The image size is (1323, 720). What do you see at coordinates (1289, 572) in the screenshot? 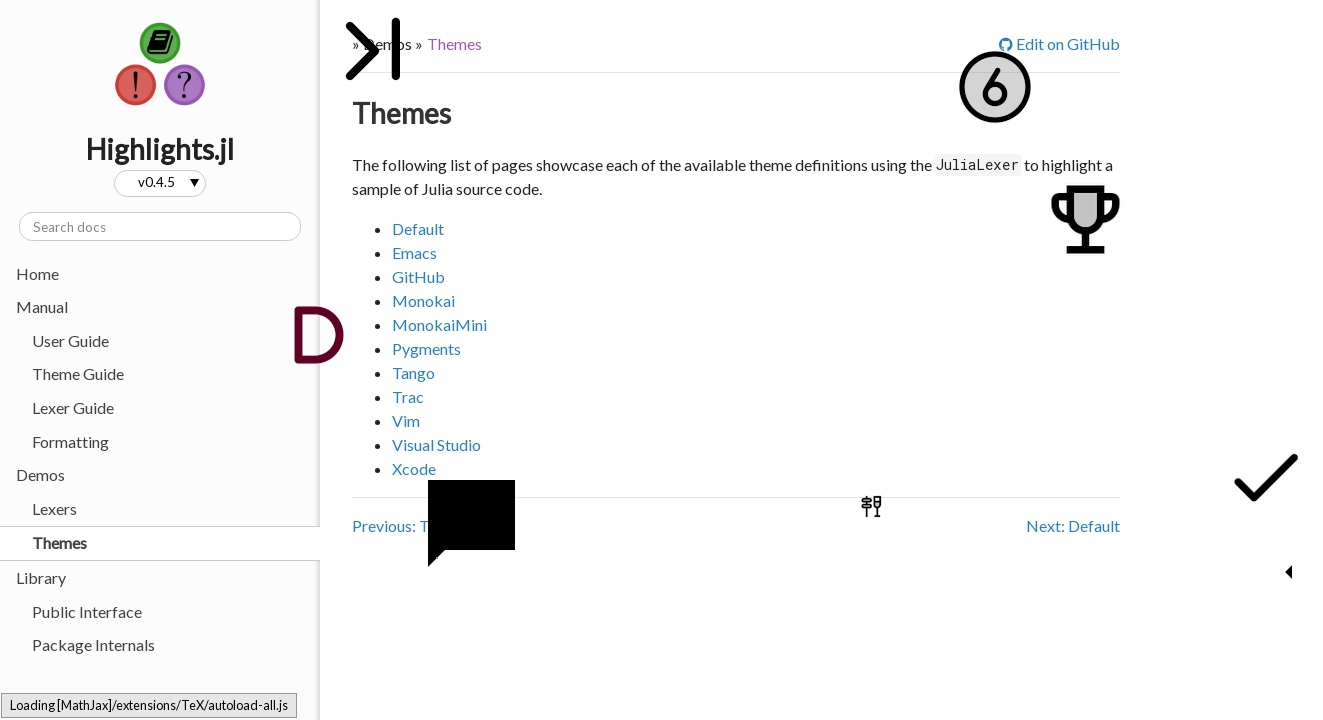
I see `navigate to the previous item or screen` at bounding box center [1289, 572].